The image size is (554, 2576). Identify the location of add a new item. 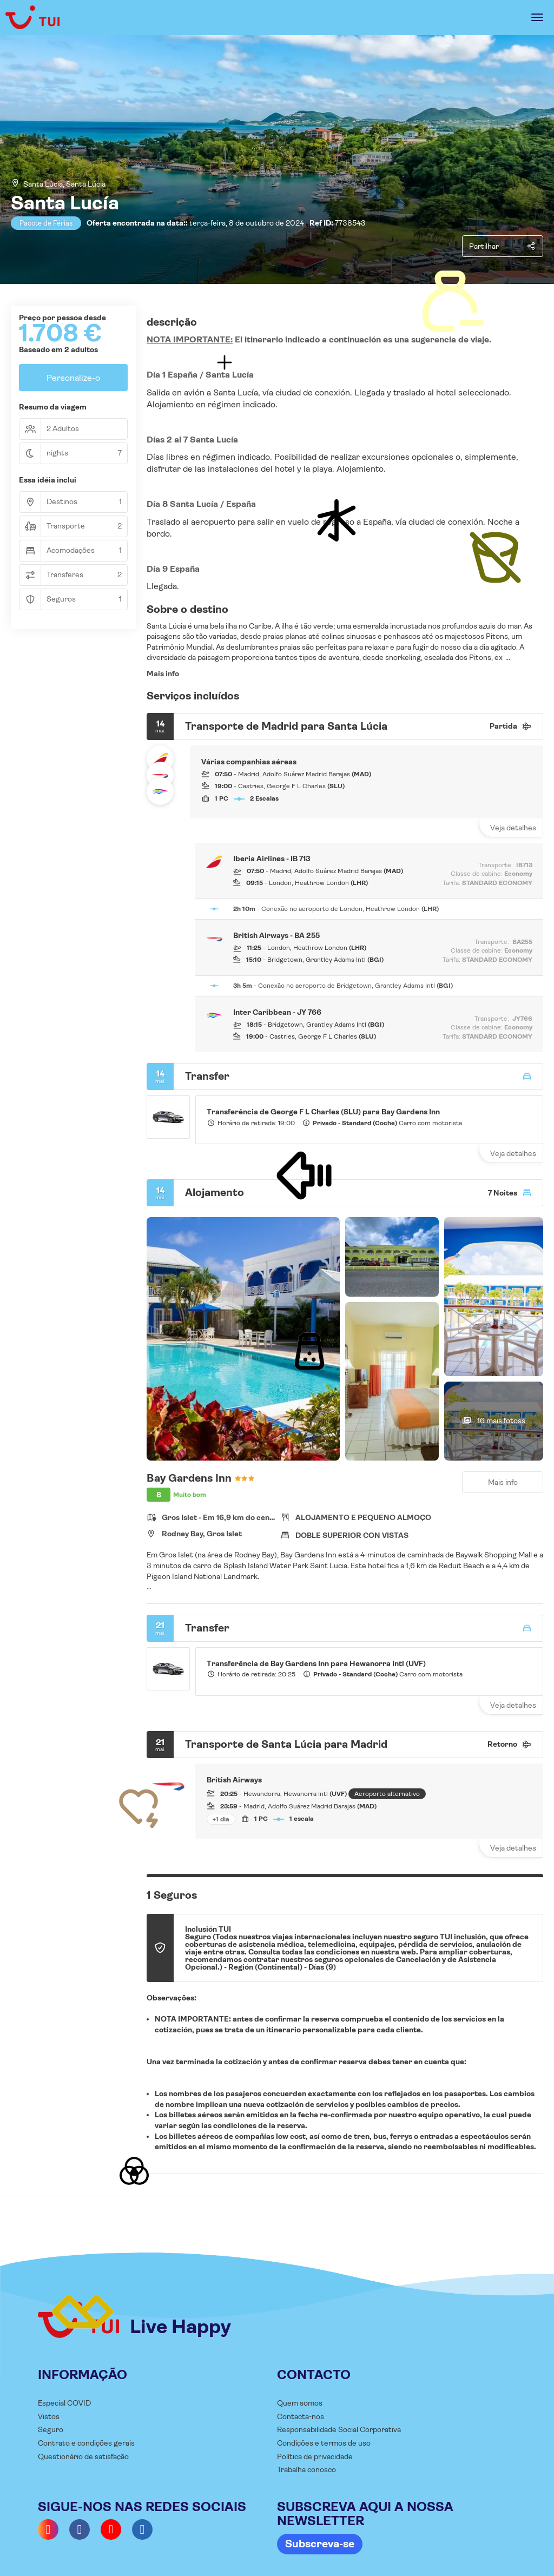
(225, 362).